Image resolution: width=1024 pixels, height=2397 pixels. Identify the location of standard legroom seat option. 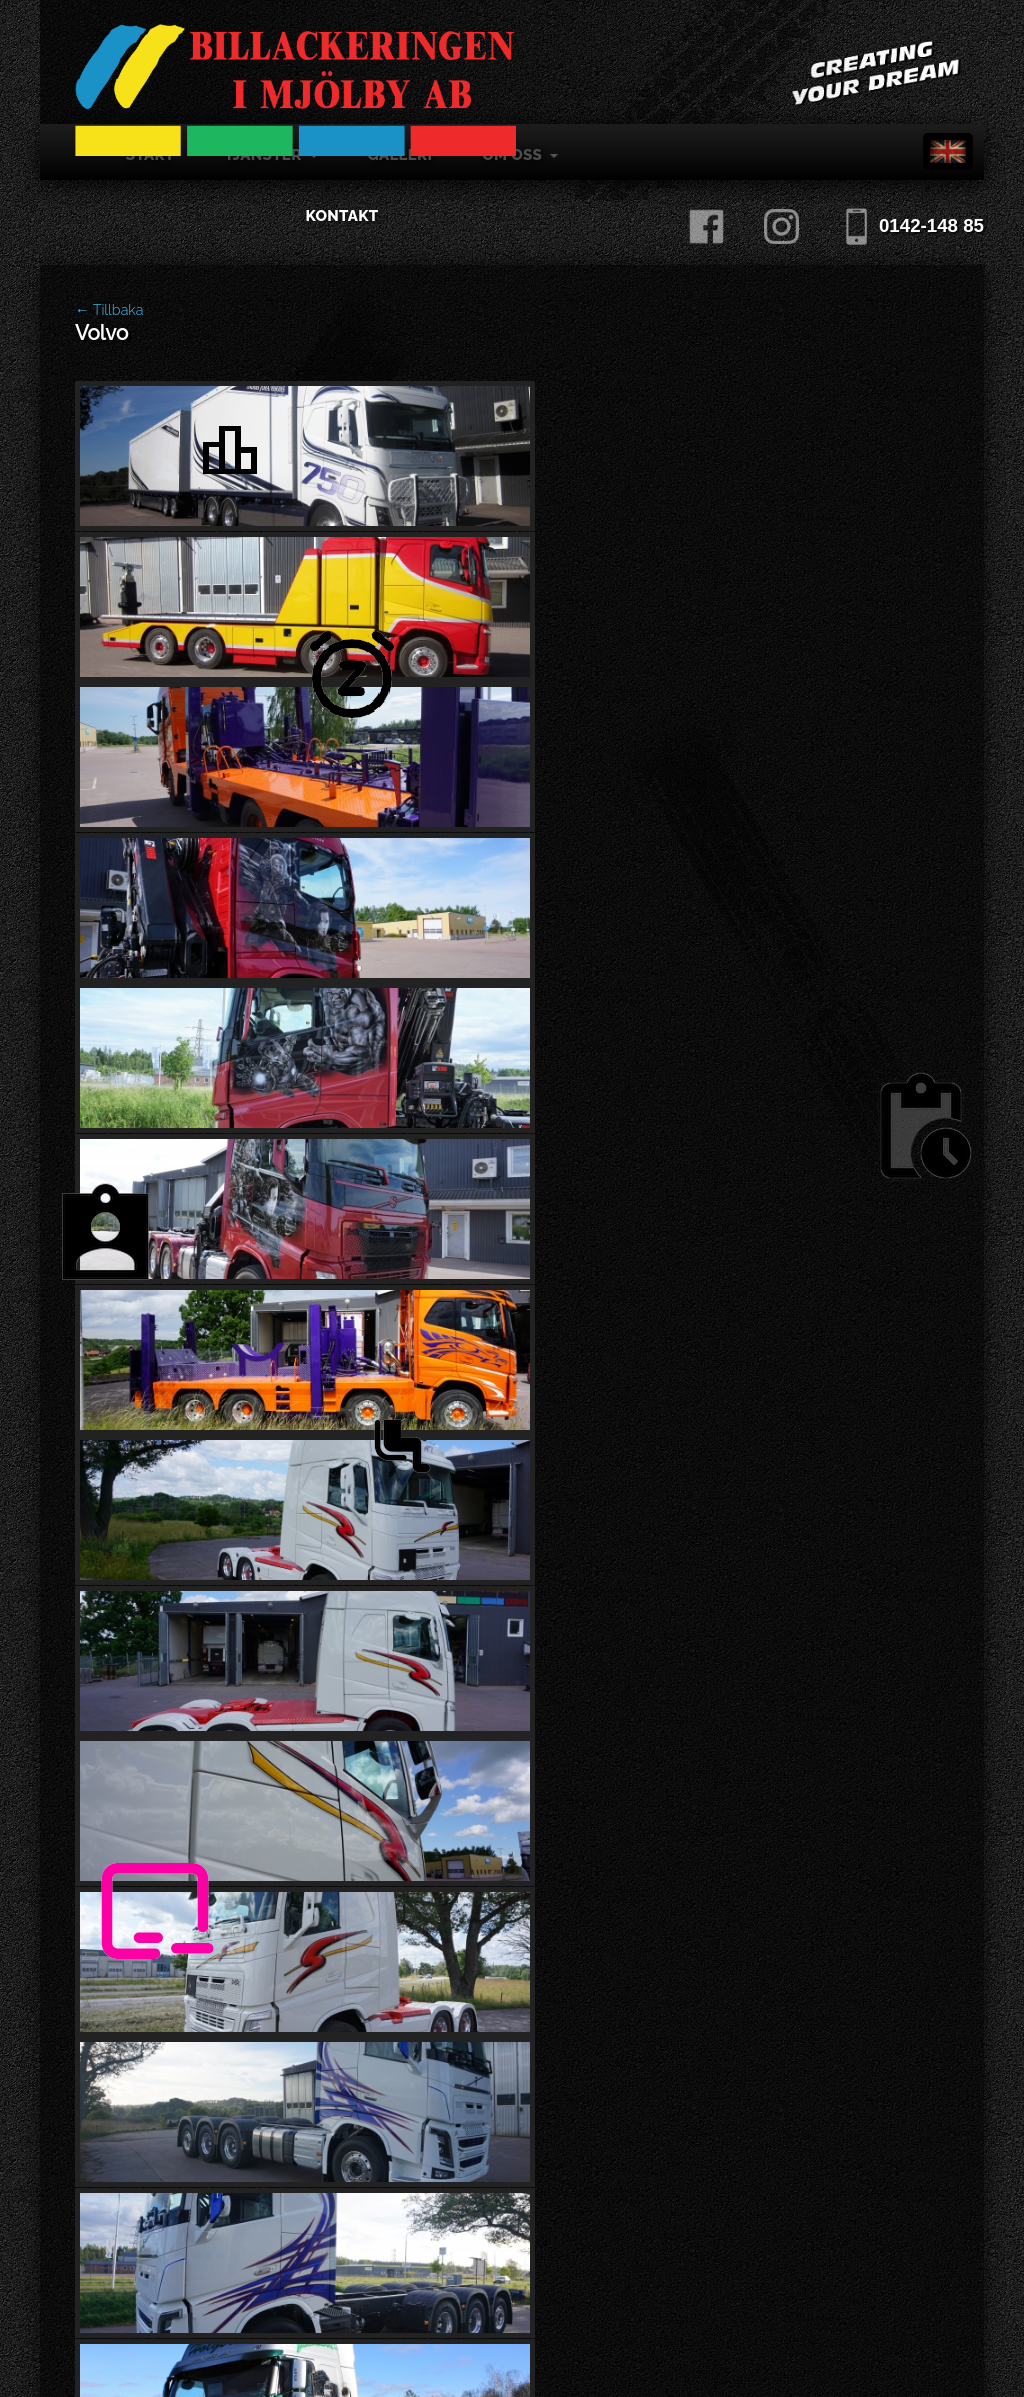
(401, 1446).